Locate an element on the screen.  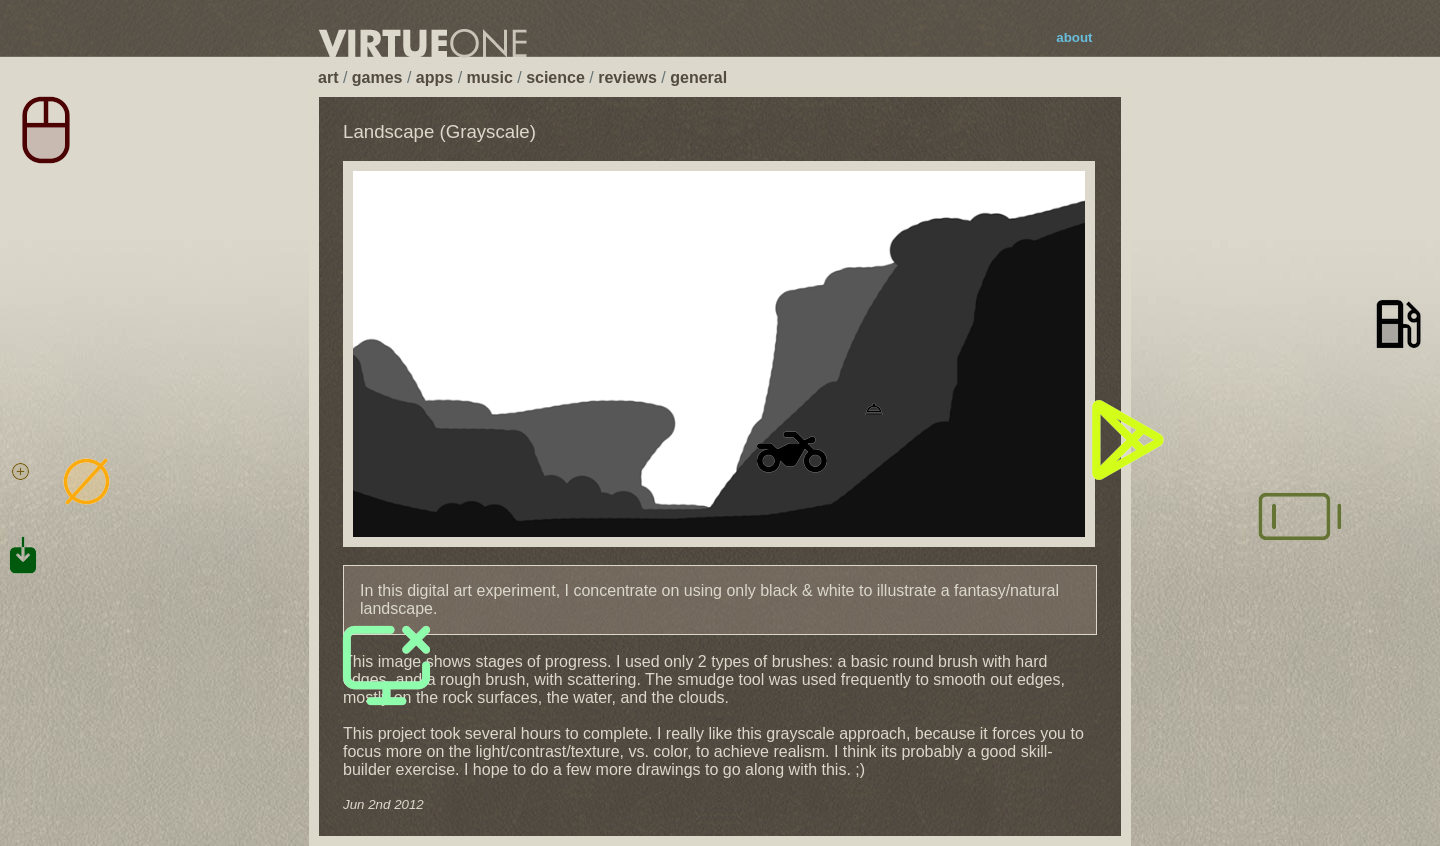
stop sharing your screen is located at coordinates (386, 665).